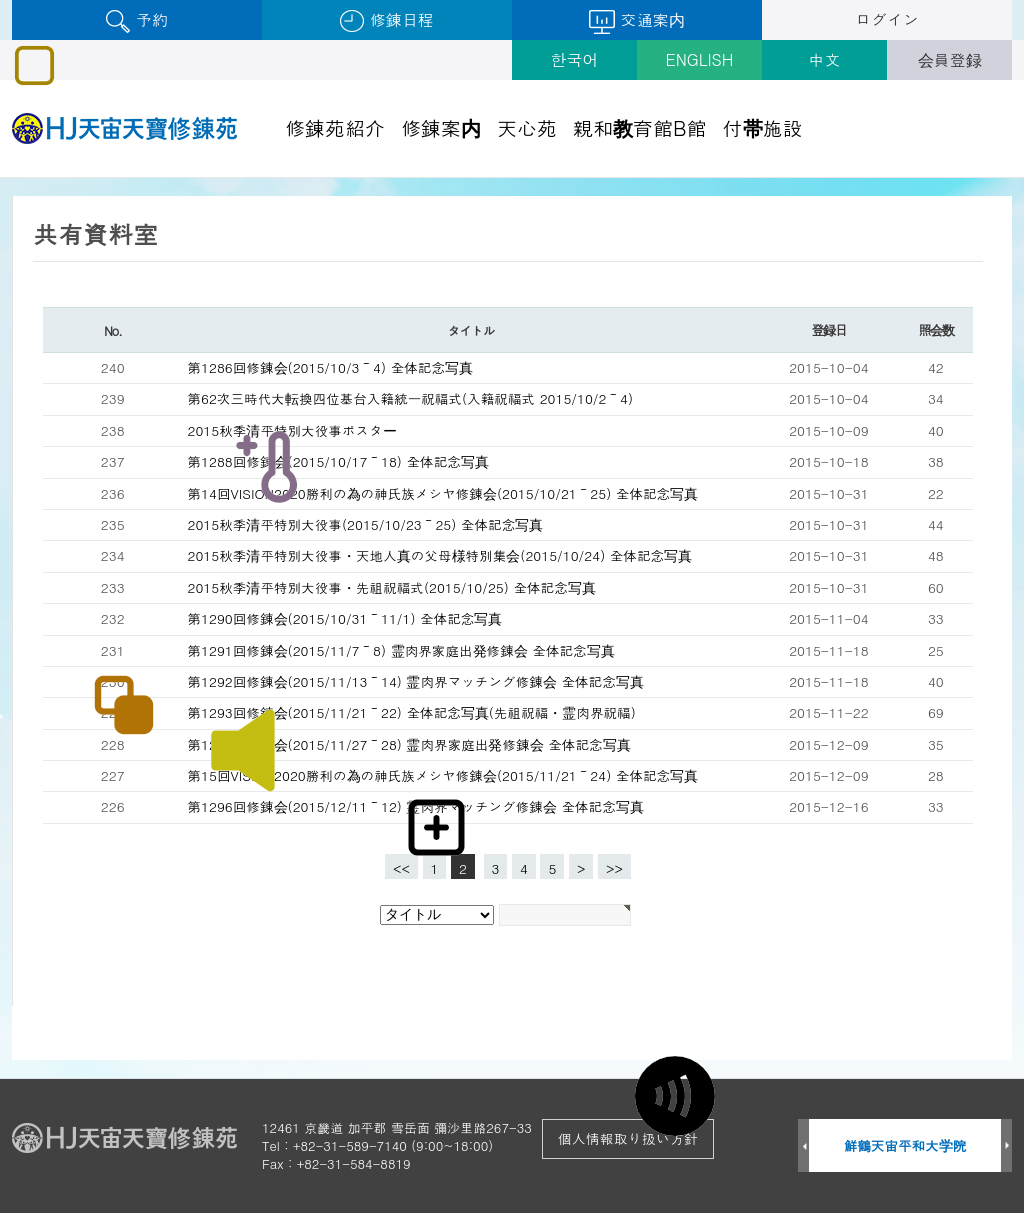 Image resolution: width=1024 pixels, height=1215 pixels. I want to click on add a new item or entry, so click(436, 827).